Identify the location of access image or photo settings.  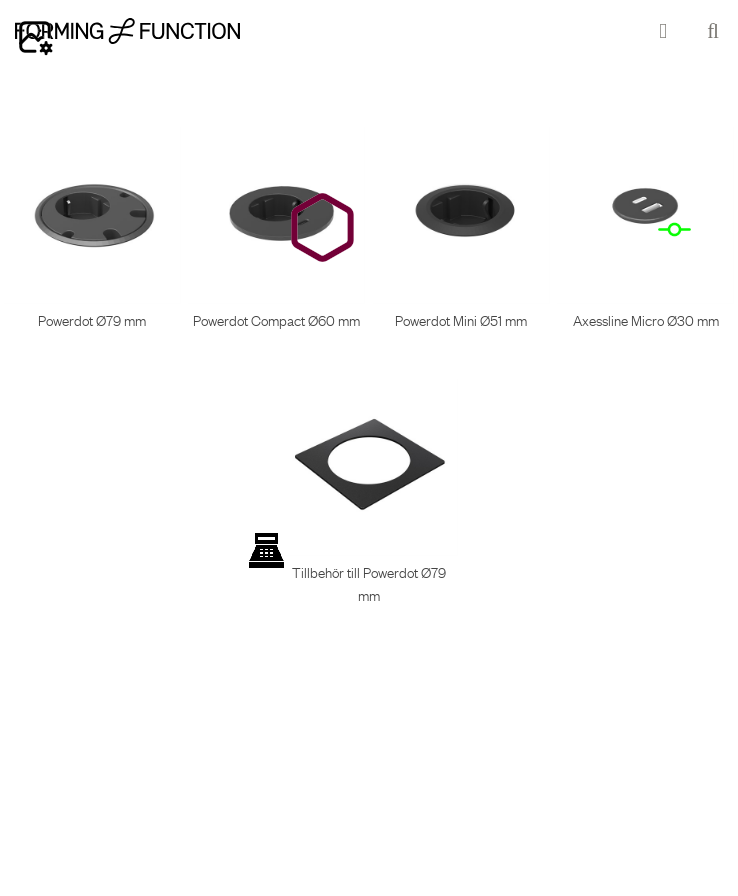
(35, 37).